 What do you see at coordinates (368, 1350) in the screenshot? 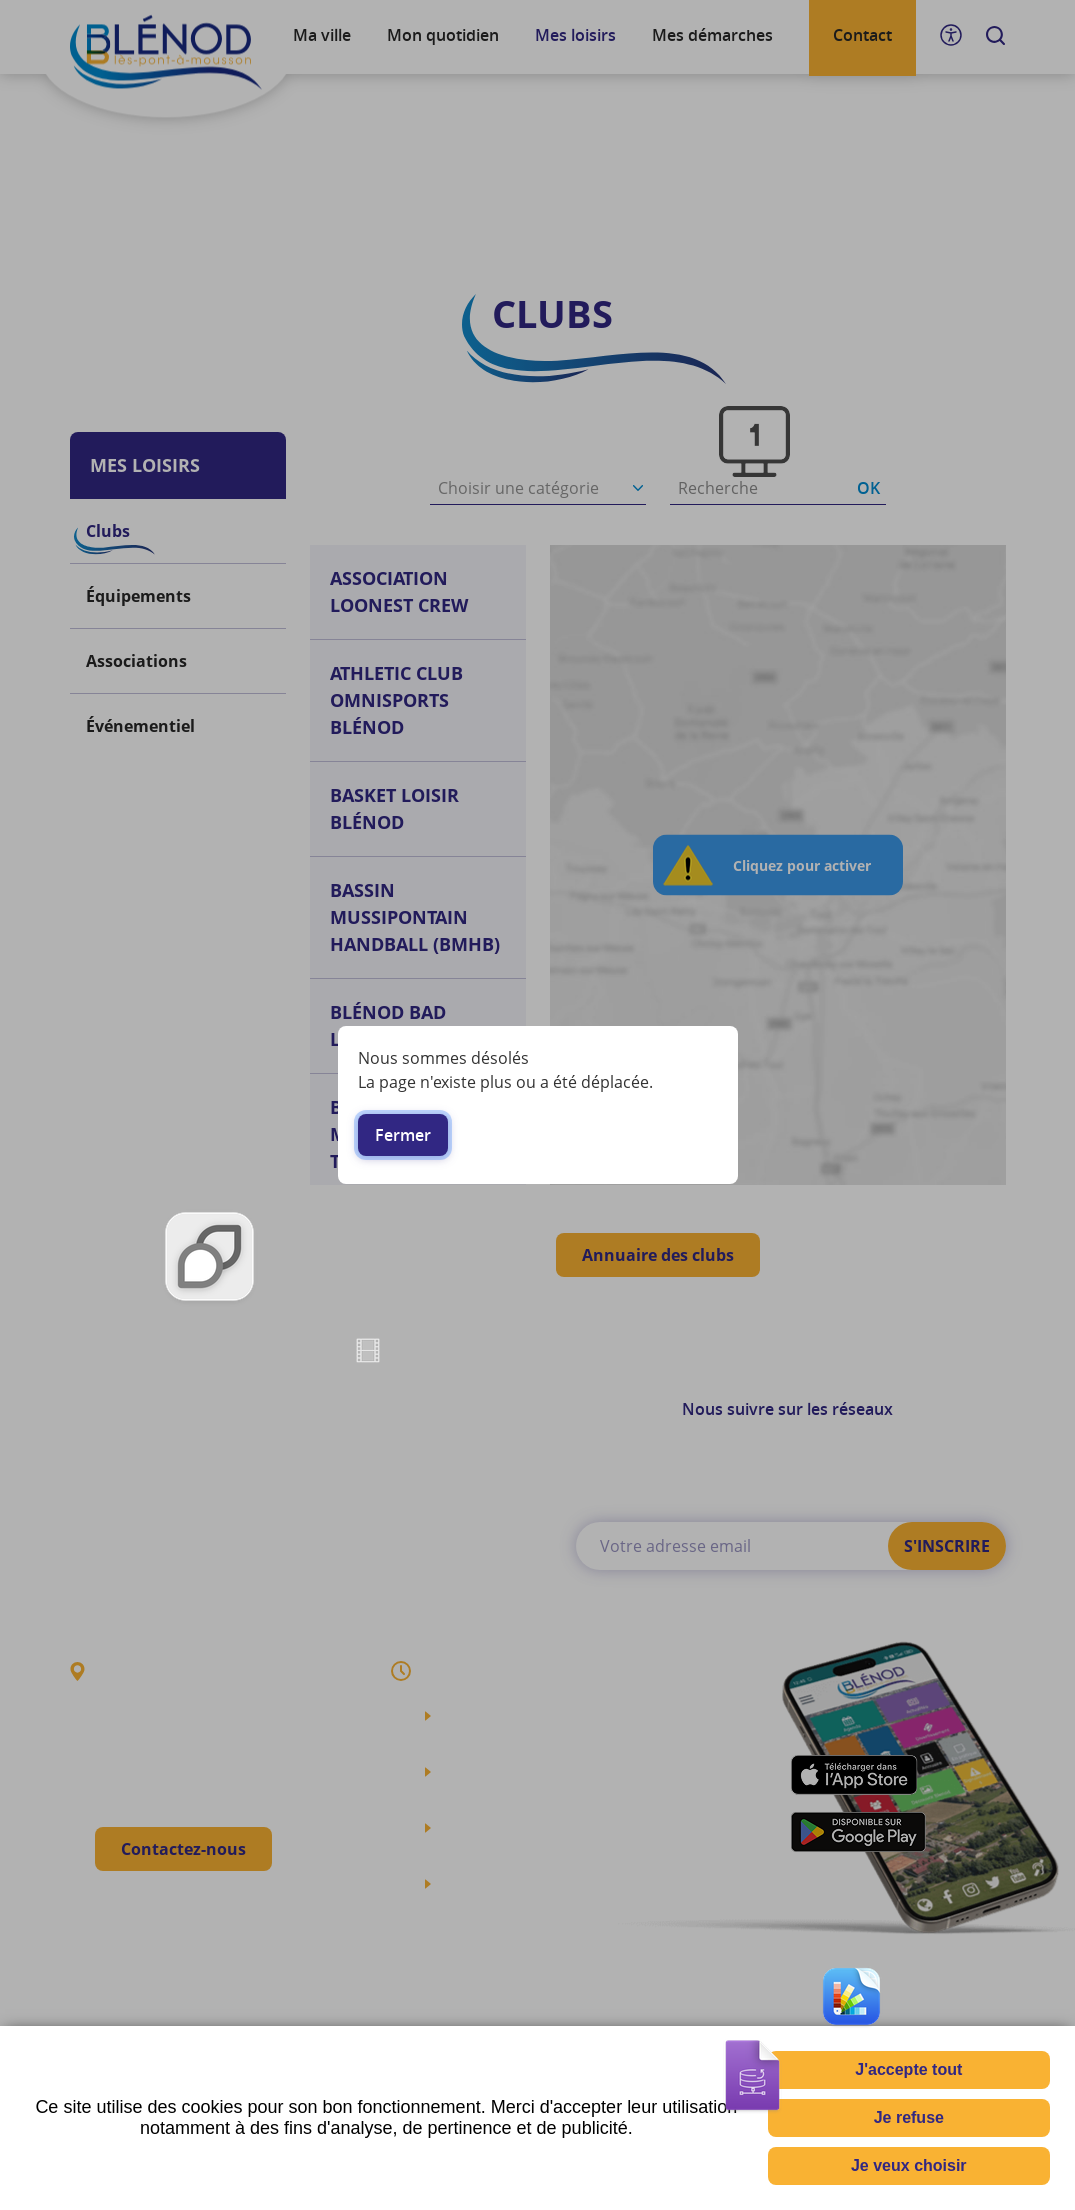
I see `access your movie library` at bounding box center [368, 1350].